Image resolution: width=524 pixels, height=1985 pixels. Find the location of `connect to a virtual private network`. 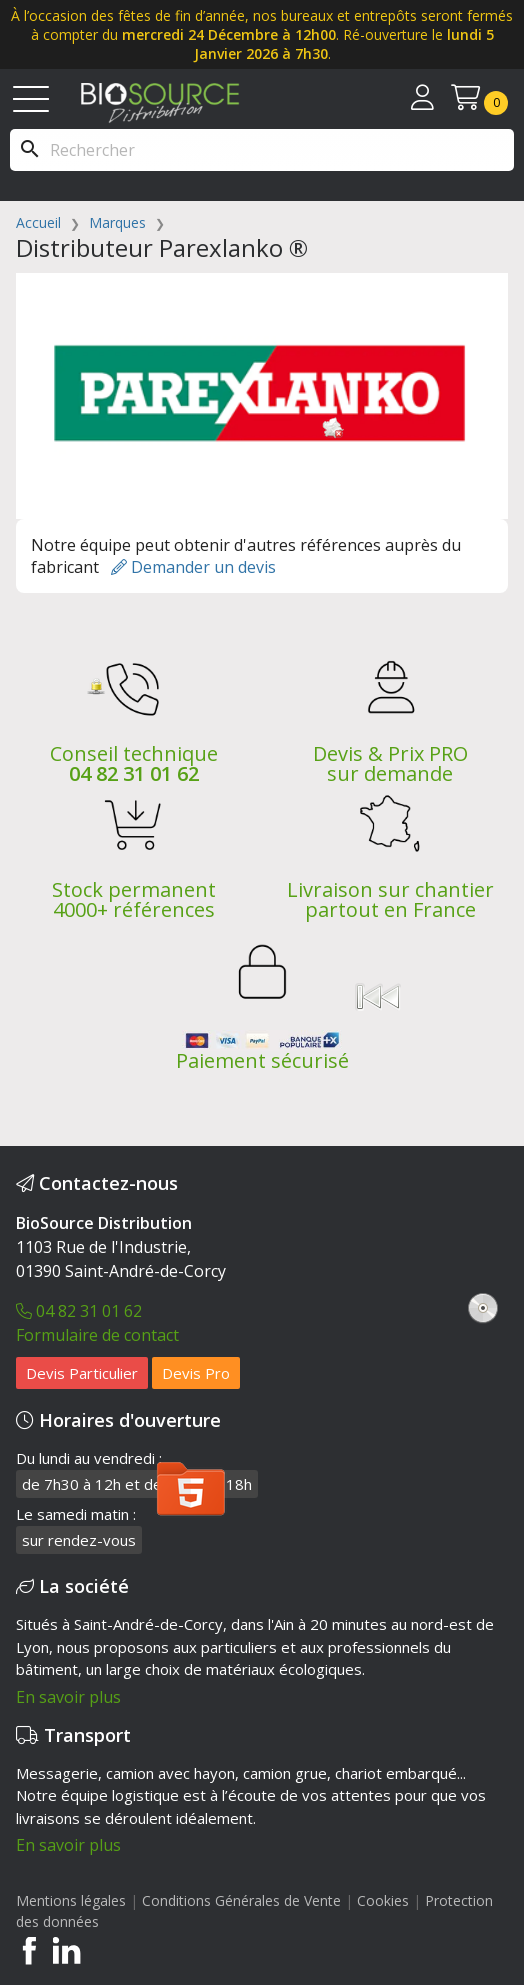

connect to a virtual private network is located at coordinates (96, 686).